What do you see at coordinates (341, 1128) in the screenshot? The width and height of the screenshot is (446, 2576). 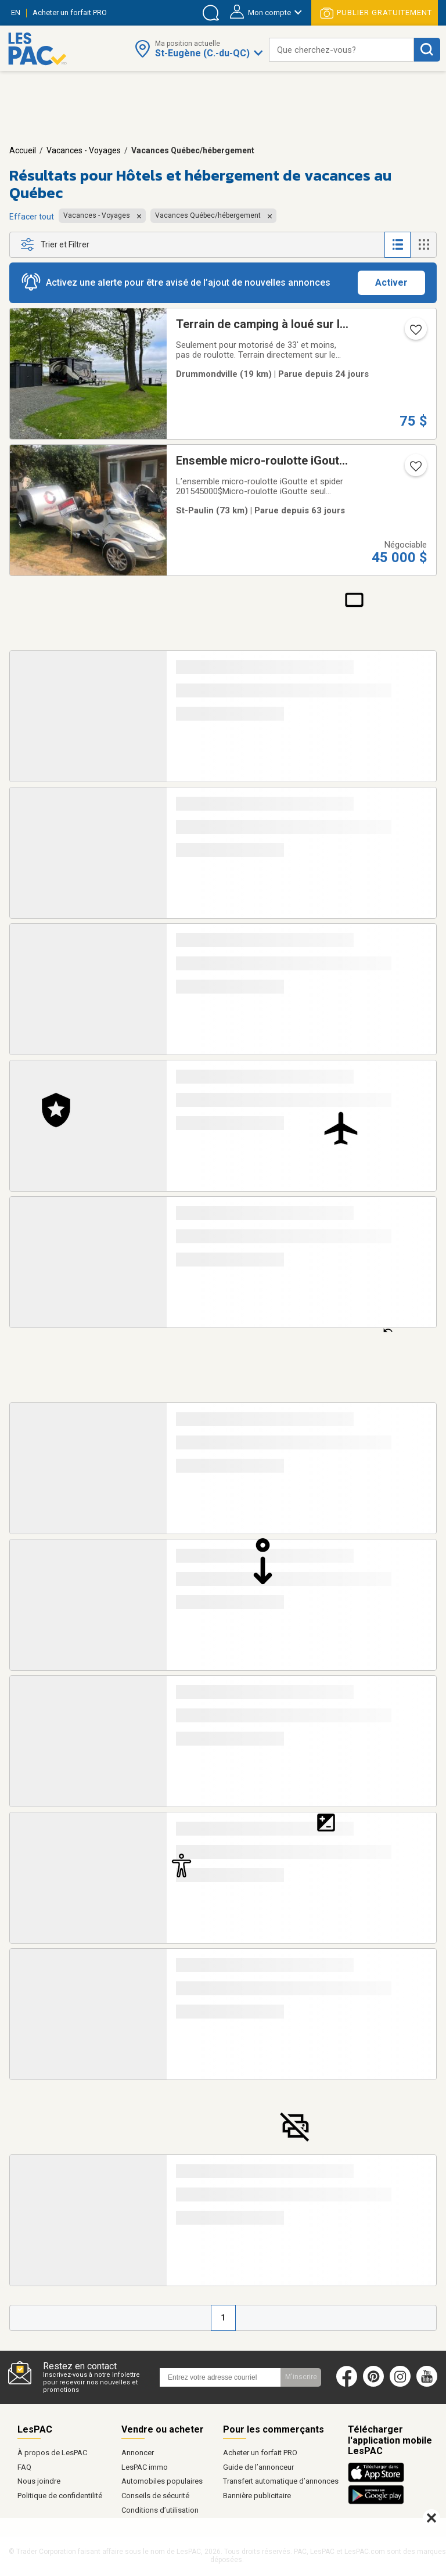 I see `enable airplane mode` at bounding box center [341, 1128].